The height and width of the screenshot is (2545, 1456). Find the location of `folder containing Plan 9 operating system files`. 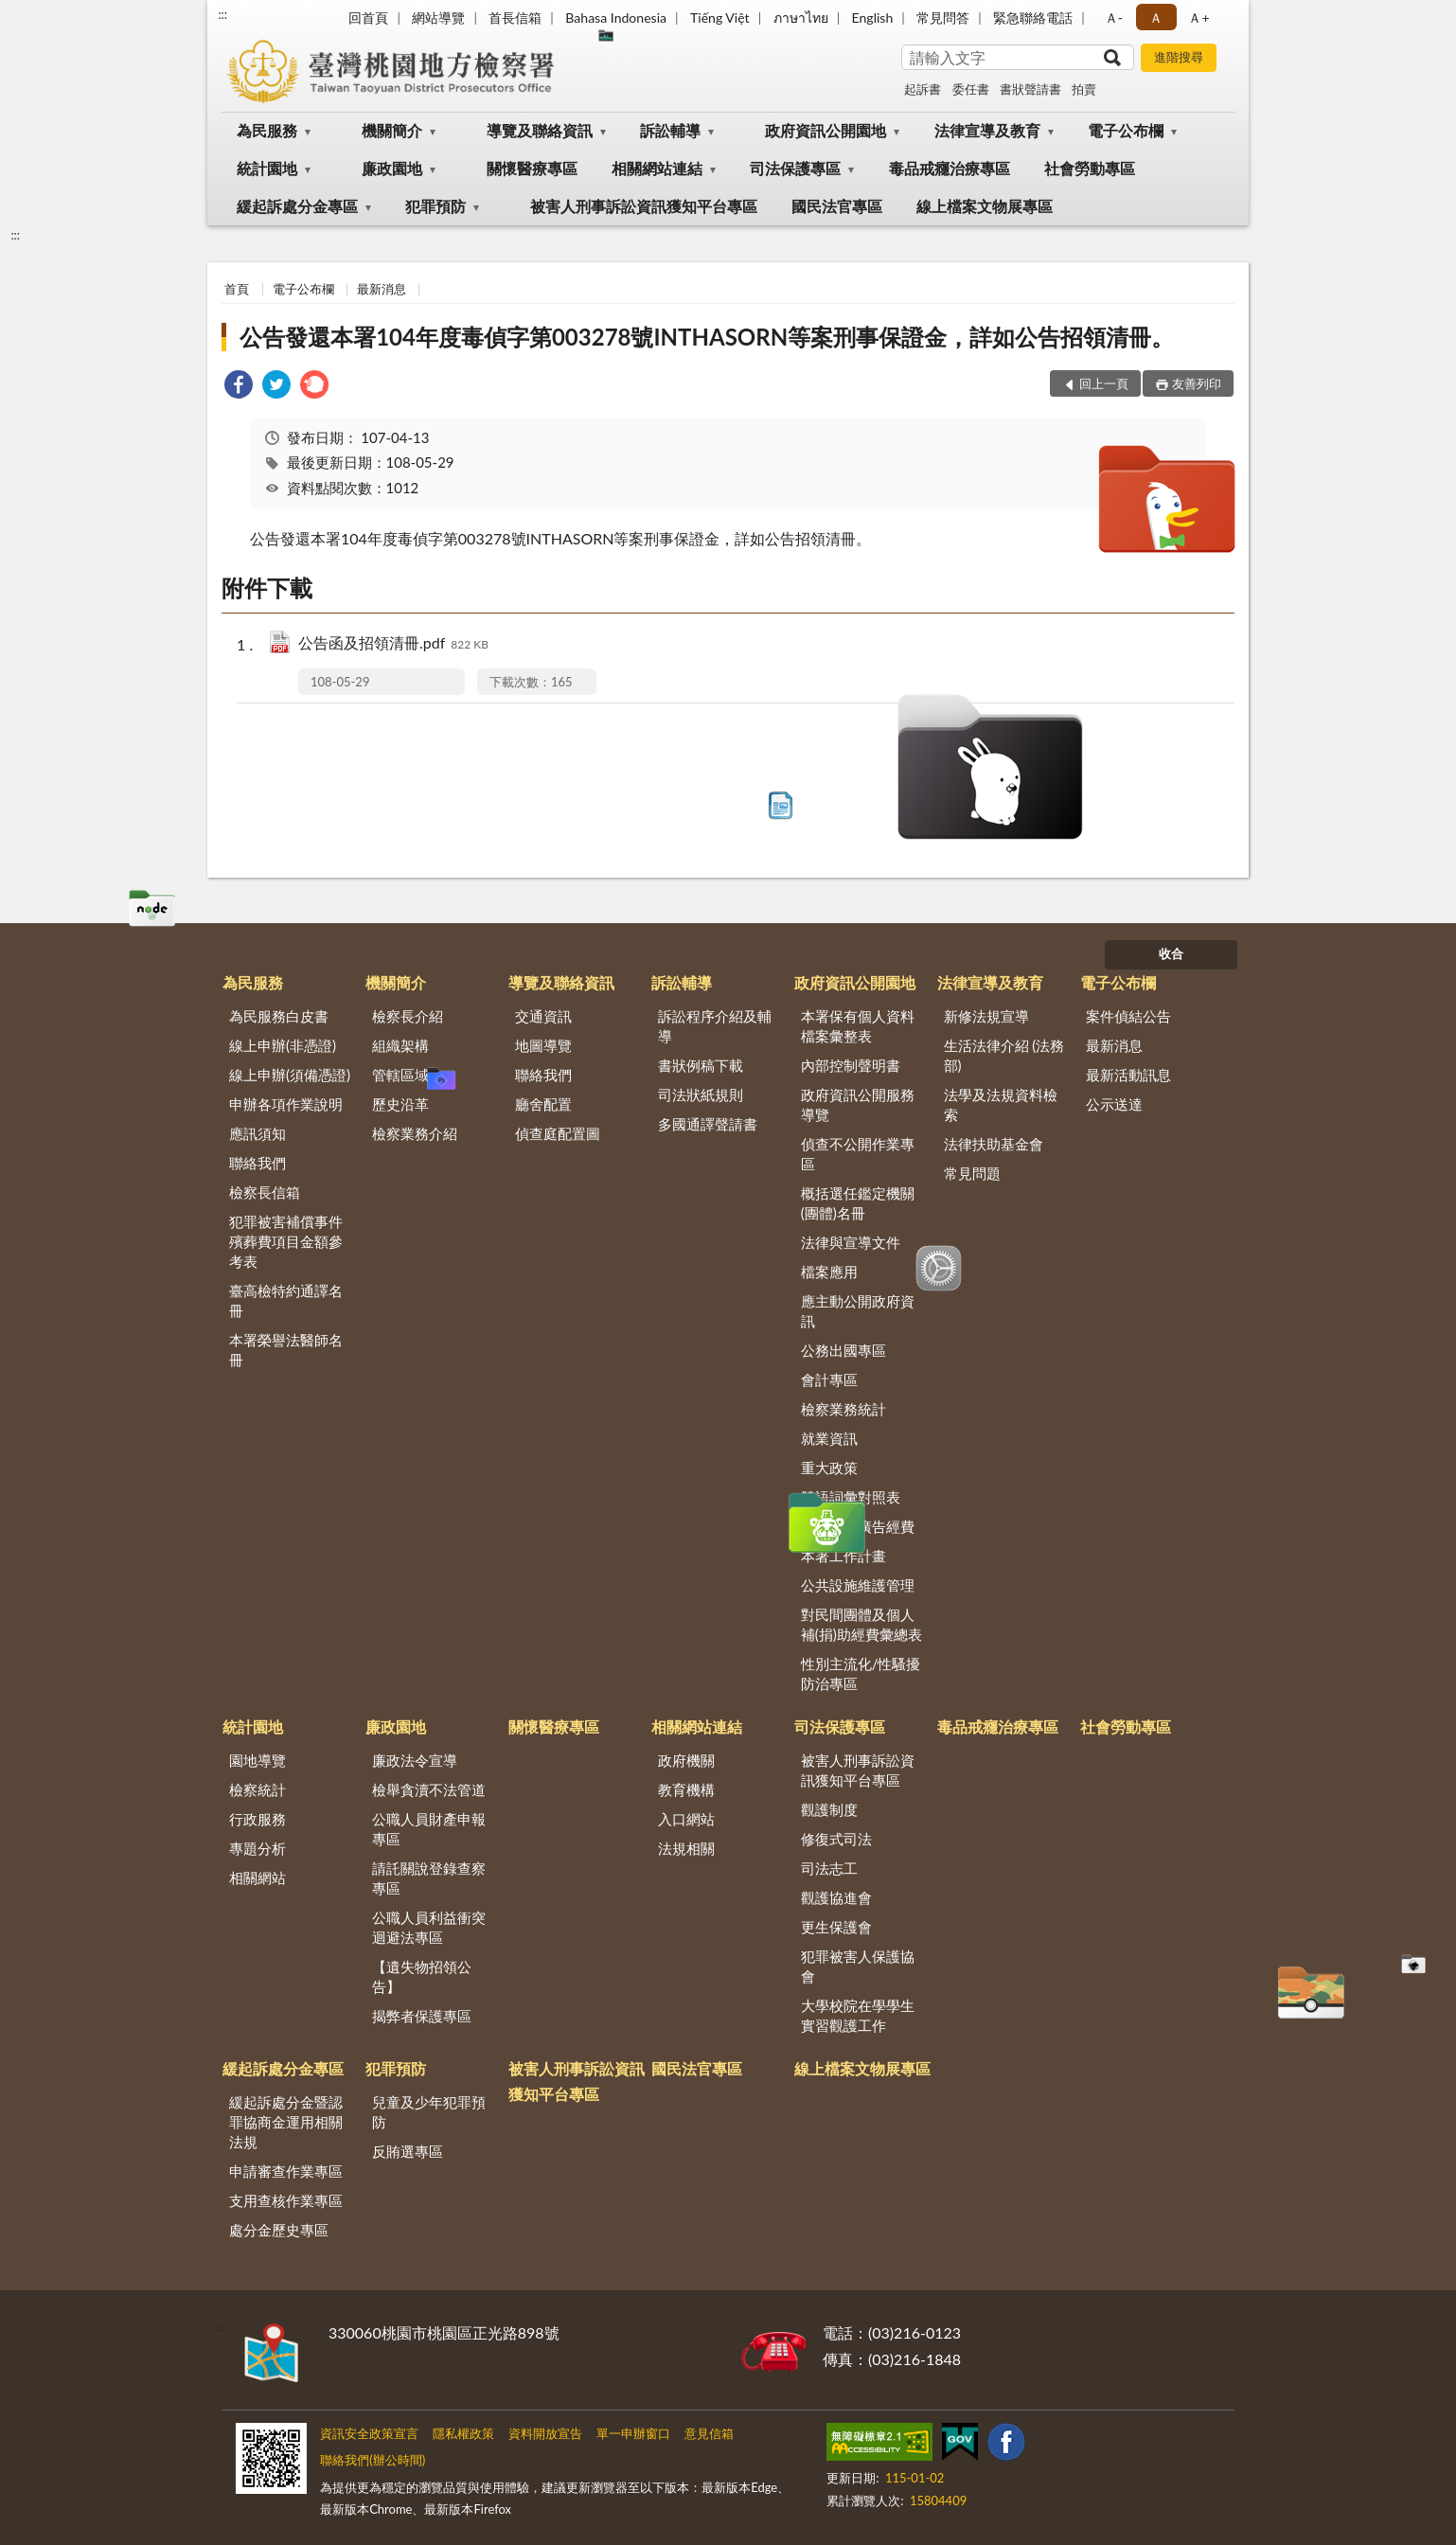

folder containing Plan 9 operating system files is located at coordinates (989, 772).